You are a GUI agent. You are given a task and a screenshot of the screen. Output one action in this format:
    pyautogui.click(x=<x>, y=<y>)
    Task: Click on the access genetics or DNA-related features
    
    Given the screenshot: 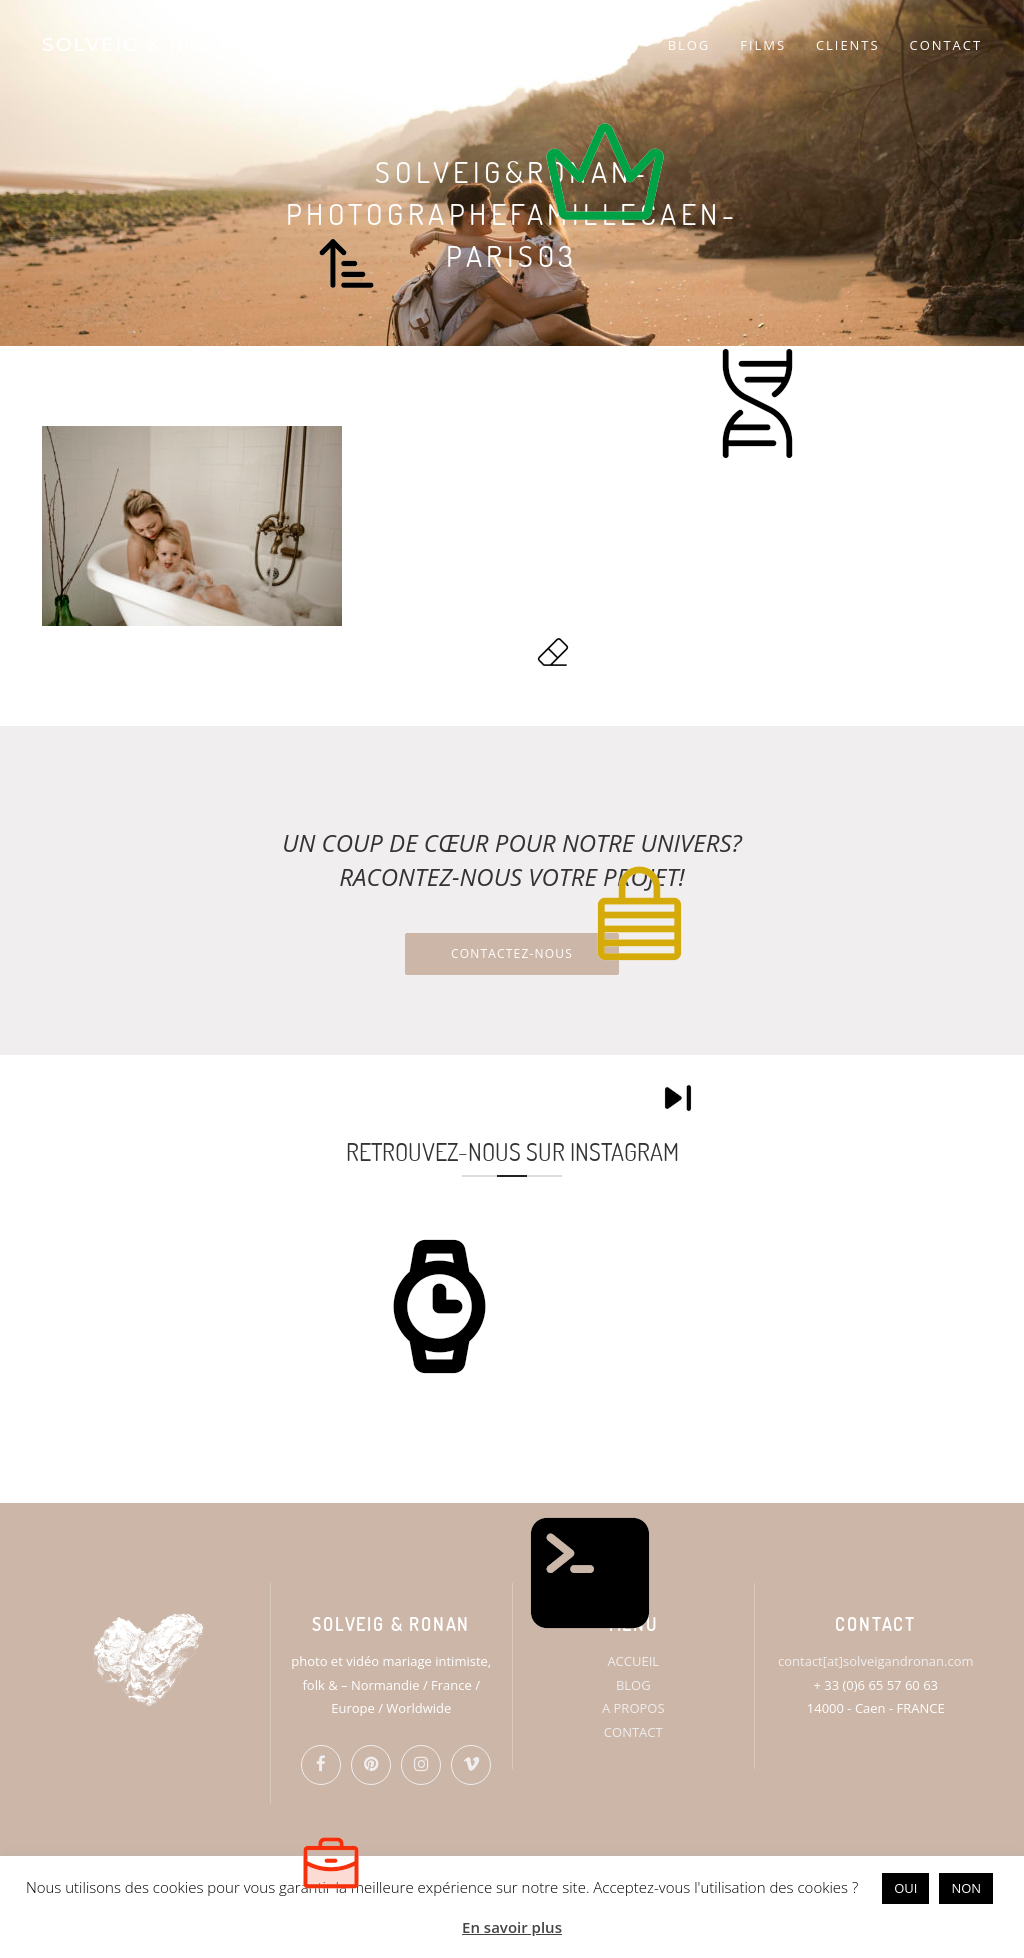 What is the action you would take?
    pyautogui.click(x=757, y=403)
    